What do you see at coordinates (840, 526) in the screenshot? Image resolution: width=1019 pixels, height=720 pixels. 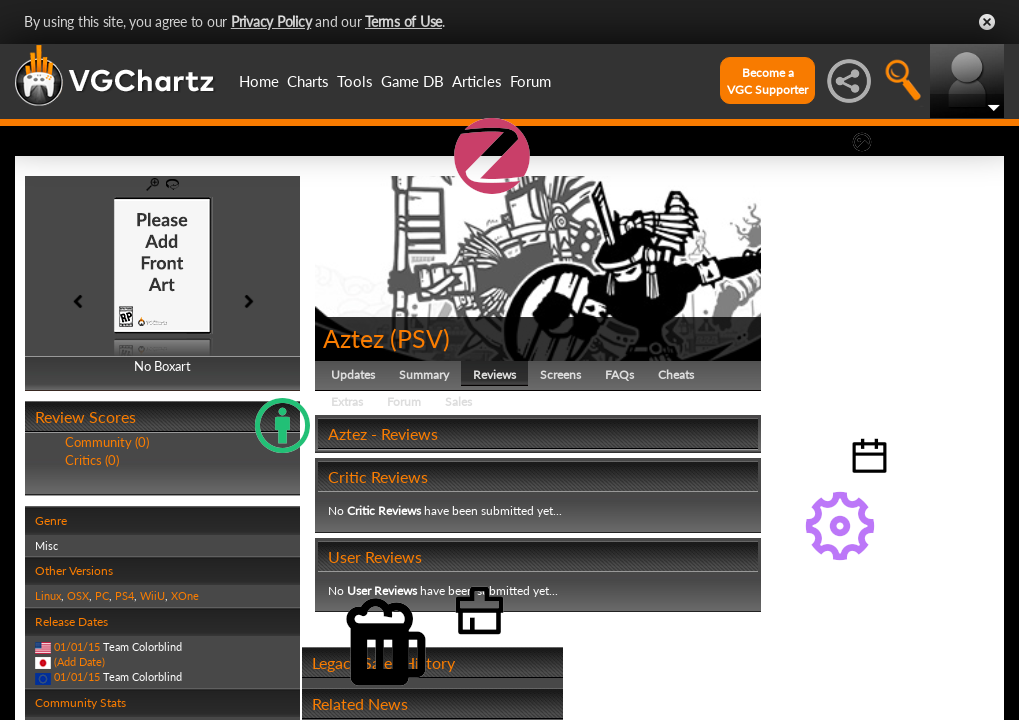 I see `access settings or preferences` at bounding box center [840, 526].